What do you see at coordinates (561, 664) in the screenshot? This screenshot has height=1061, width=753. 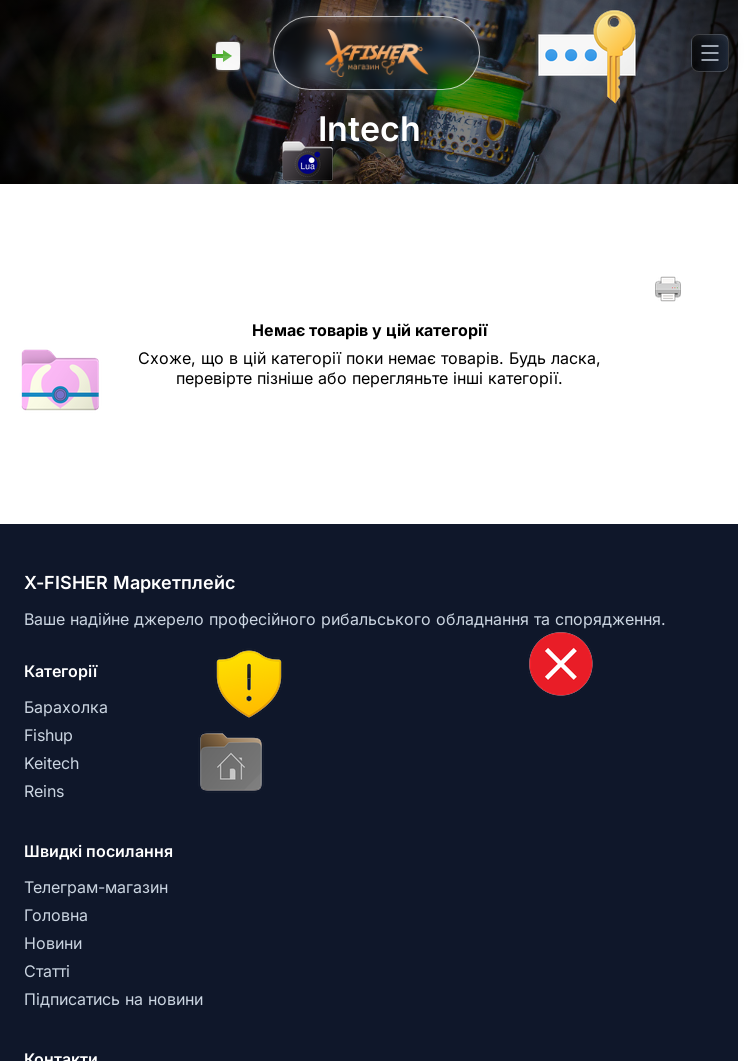 I see `OneDrive sync error or failure` at bounding box center [561, 664].